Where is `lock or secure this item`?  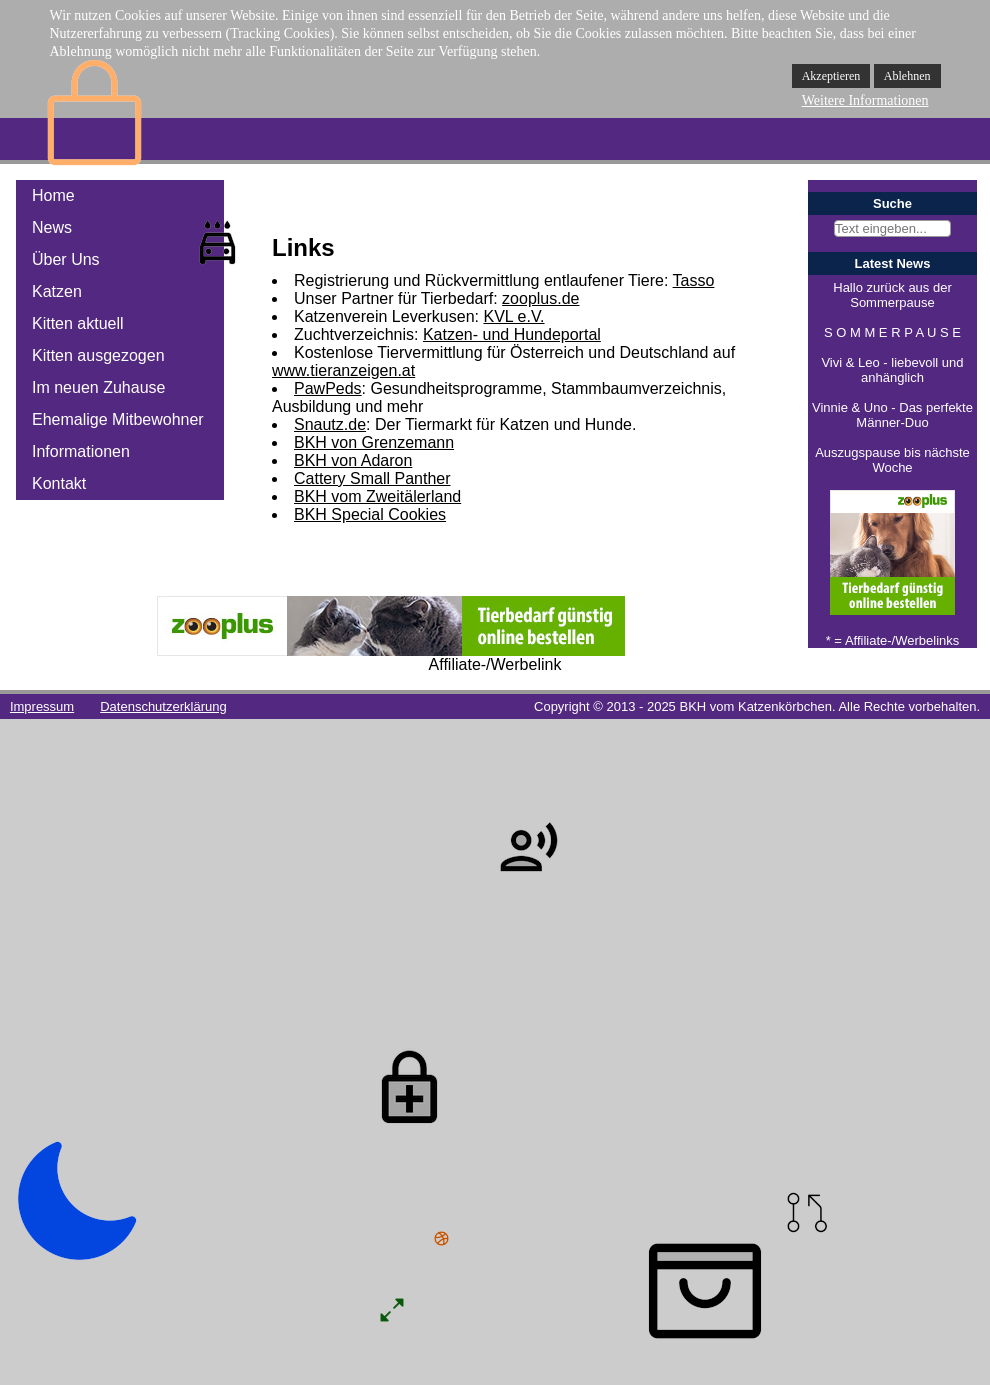 lock or secure this item is located at coordinates (94, 118).